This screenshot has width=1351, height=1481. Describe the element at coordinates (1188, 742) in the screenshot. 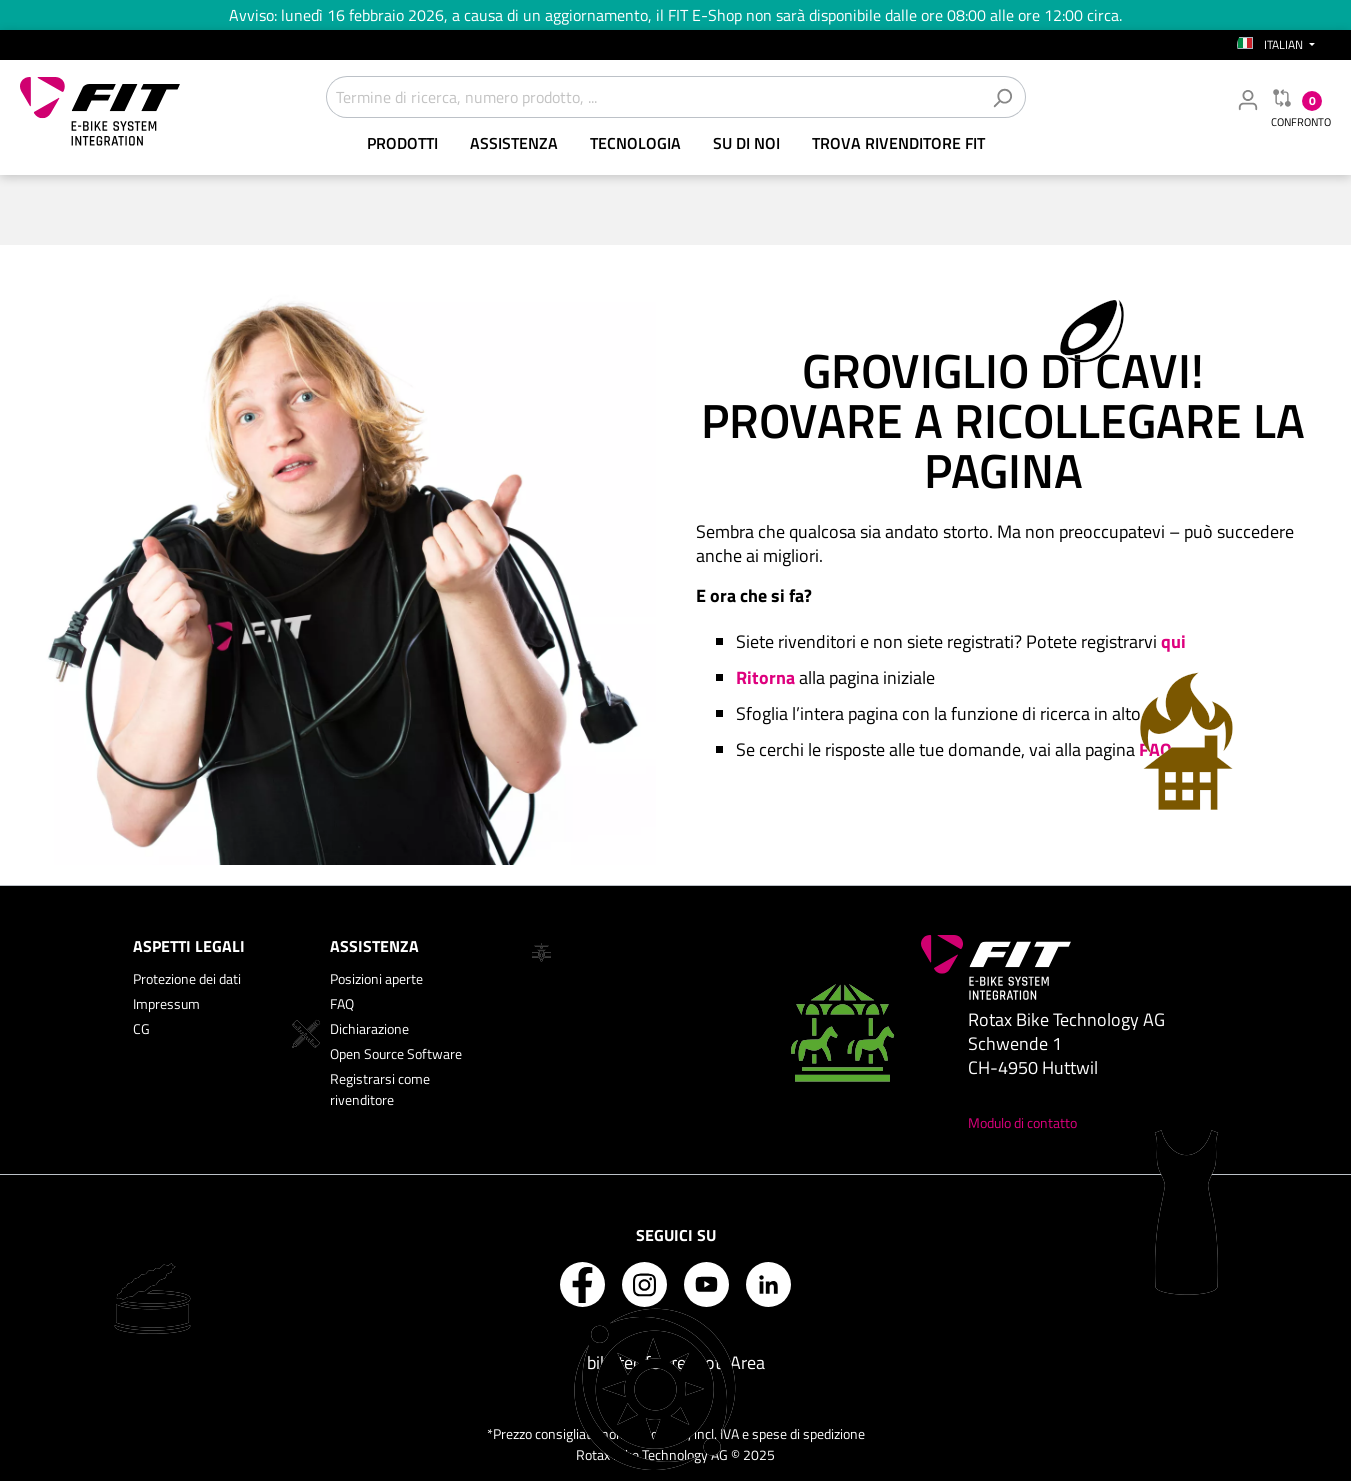

I see `indicates a fire hazard or emergency alert` at that location.